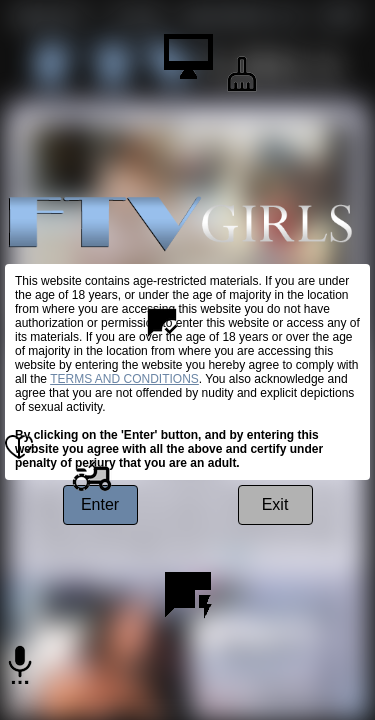 The height and width of the screenshot is (720, 375). What do you see at coordinates (92, 477) in the screenshot?
I see `access agricultural or farming features` at bounding box center [92, 477].